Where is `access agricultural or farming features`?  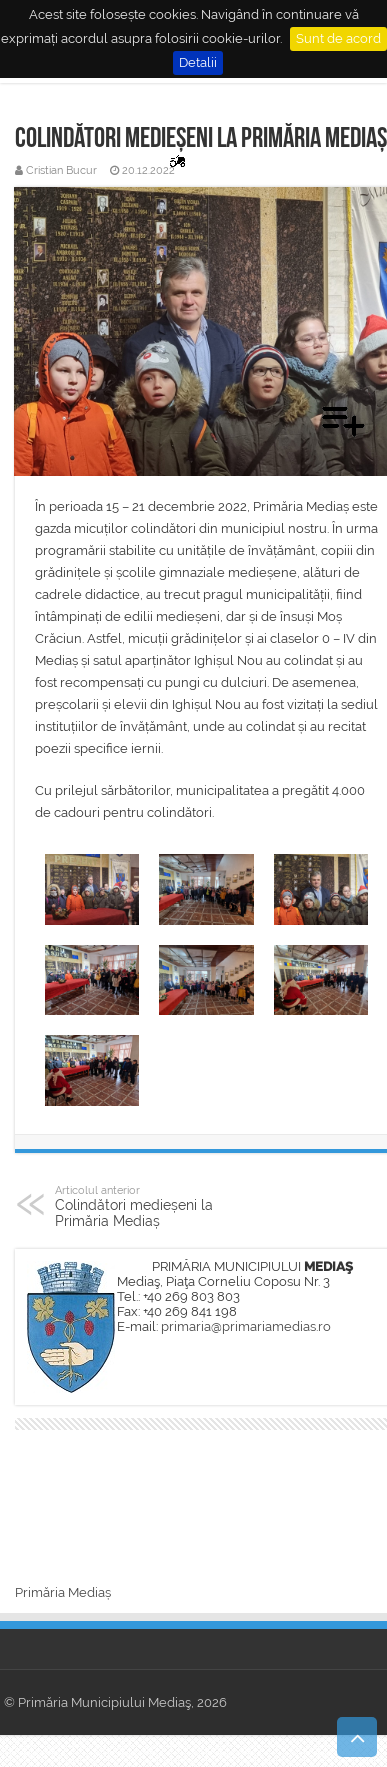 access agricultural or farming features is located at coordinates (177, 161).